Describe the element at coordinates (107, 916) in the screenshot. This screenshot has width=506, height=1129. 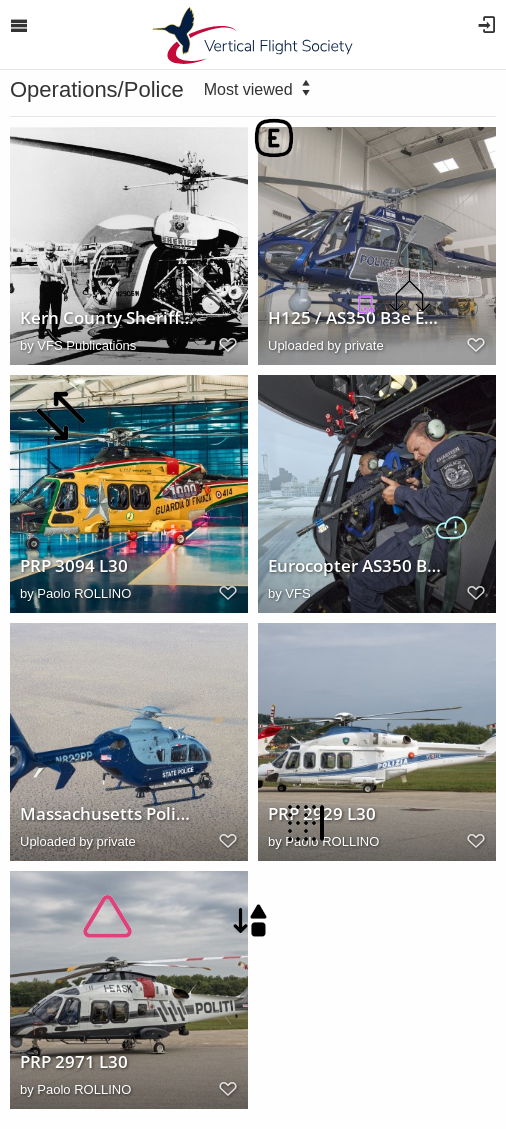
I see `indicates a warning or caution state` at that location.